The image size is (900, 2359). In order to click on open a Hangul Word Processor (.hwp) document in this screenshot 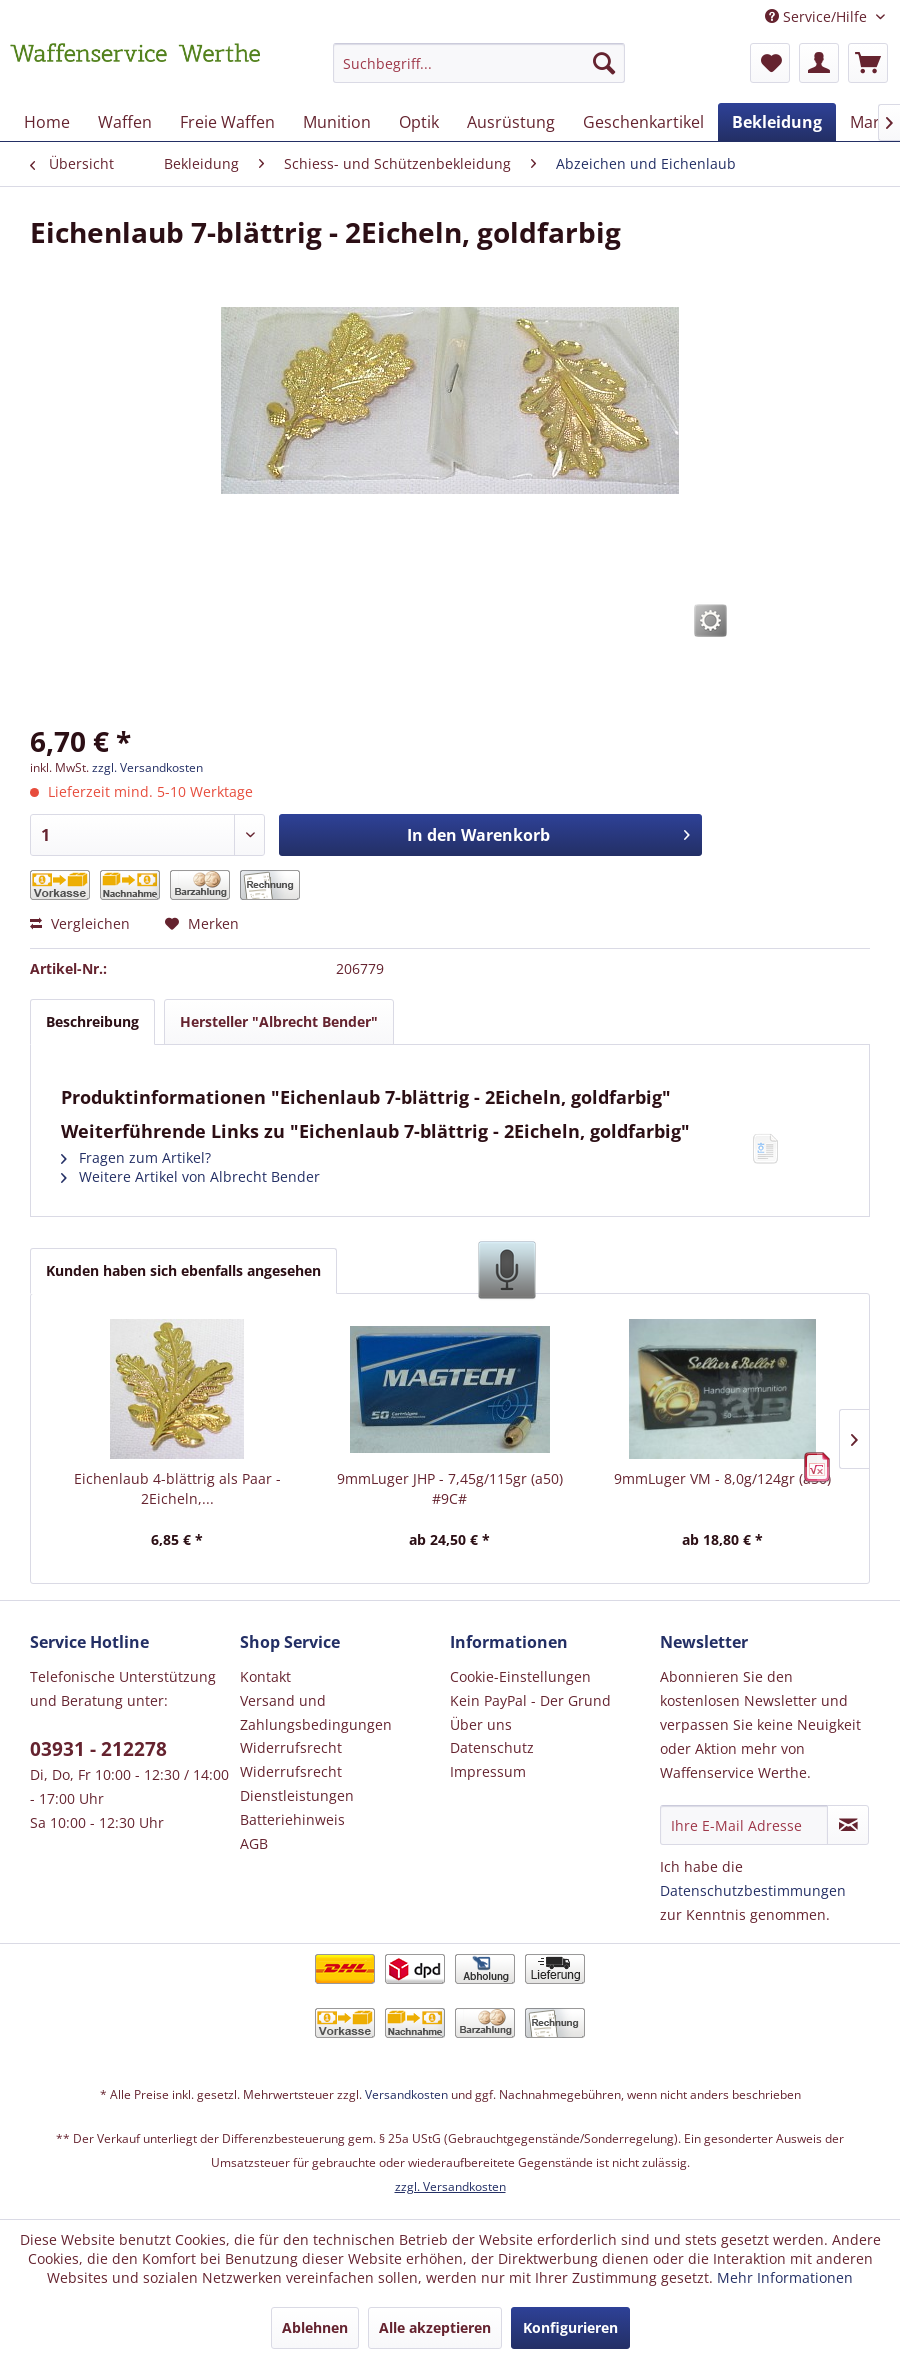, I will do `click(765, 1148)`.